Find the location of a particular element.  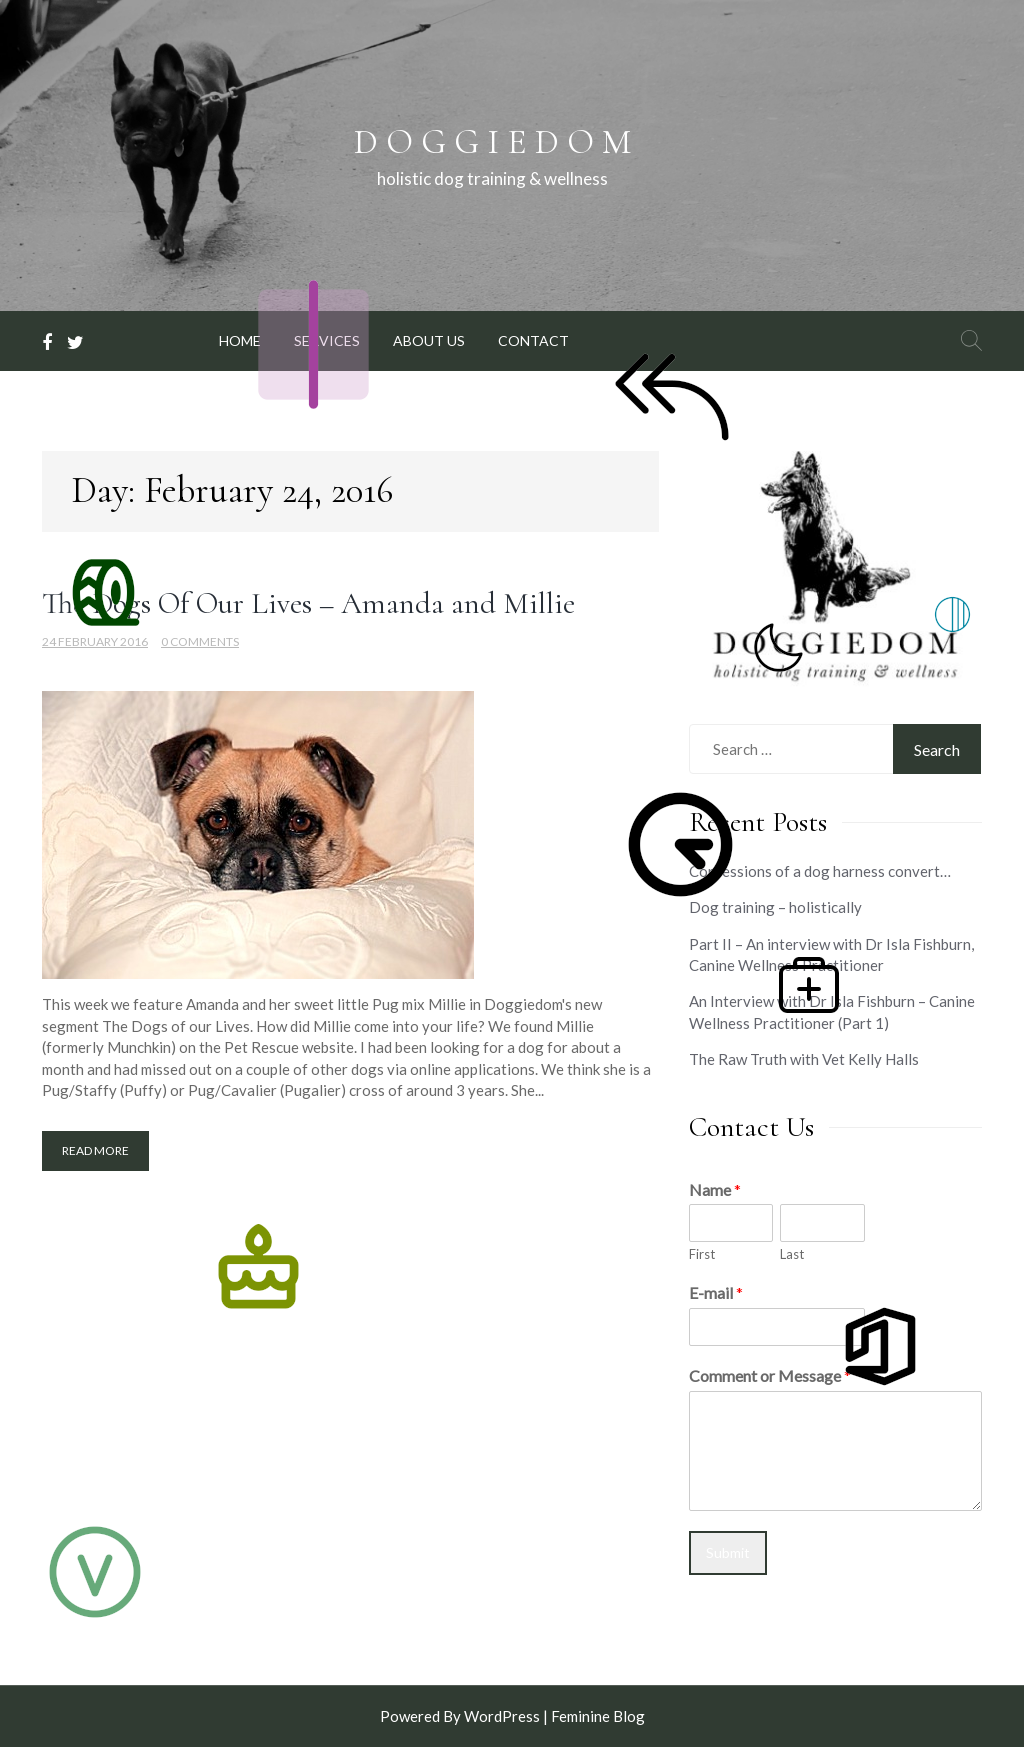

visual separator between UI elements is located at coordinates (313, 344).